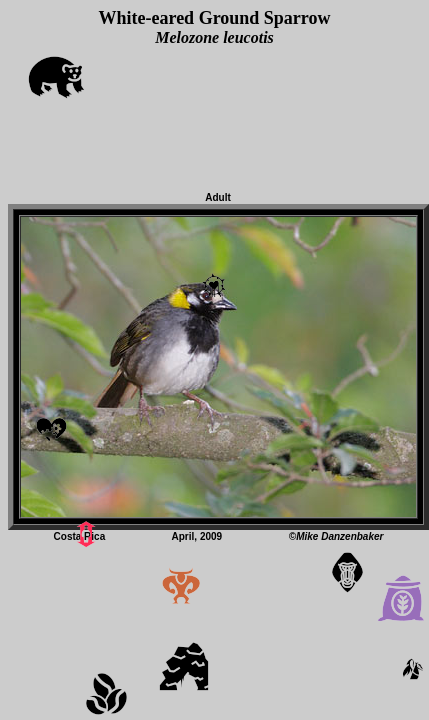 This screenshot has height=720, width=429. I want to click on flour ingredient in a cooking or recipe app, so click(401, 598).